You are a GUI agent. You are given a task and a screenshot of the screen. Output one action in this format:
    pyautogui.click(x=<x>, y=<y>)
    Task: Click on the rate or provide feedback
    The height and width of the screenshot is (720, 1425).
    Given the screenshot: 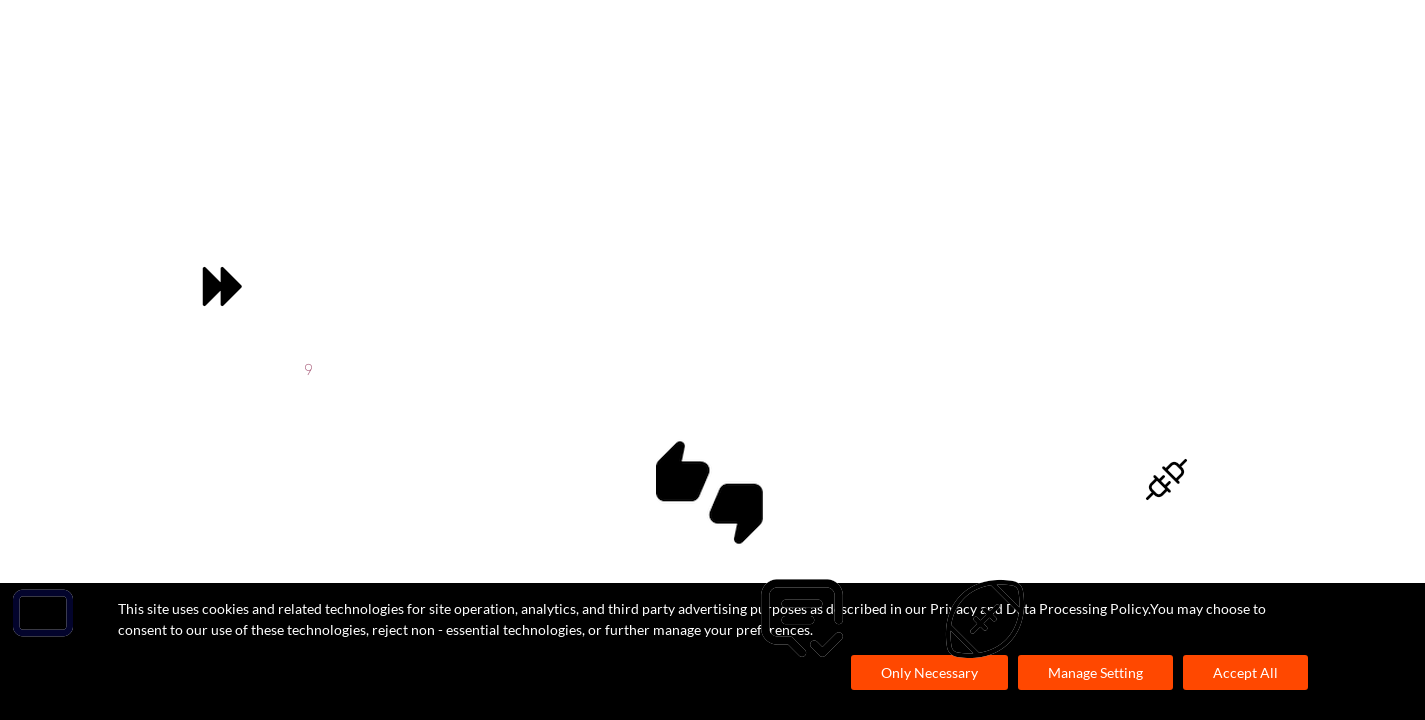 What is the action you would take?
    pyautogui.click(x=709, y=492)
    